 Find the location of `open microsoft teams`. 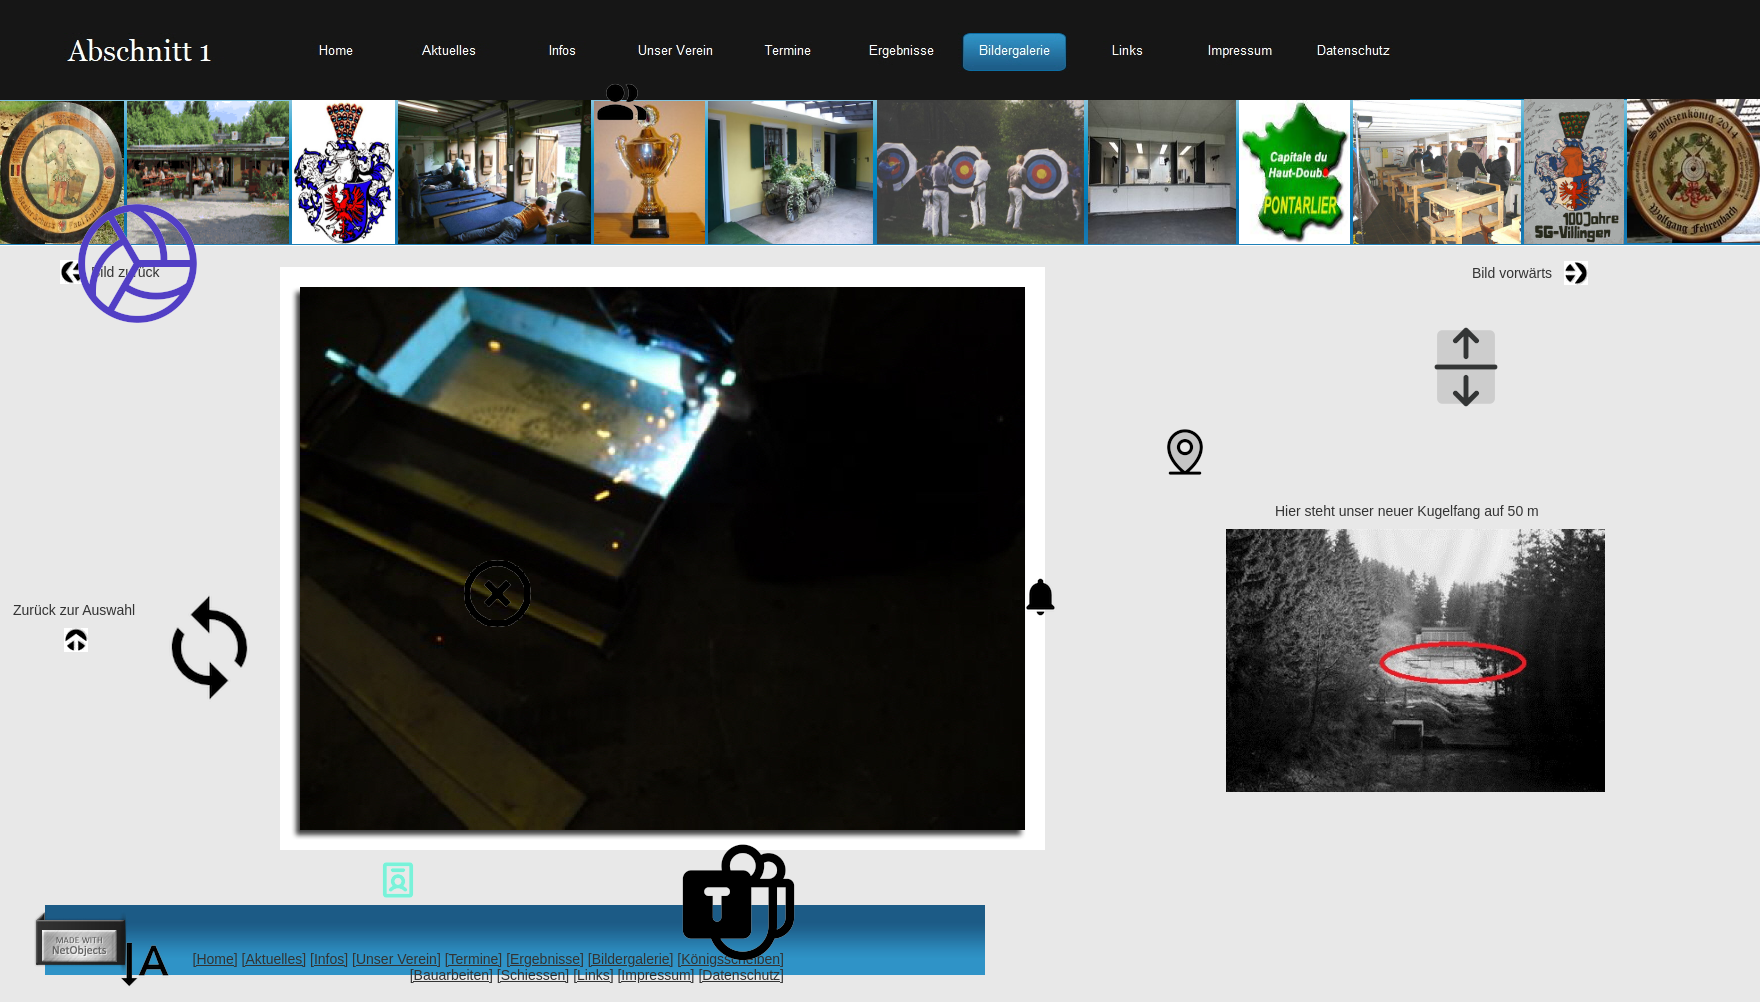

open microsoft teams is located at coordinates (738, 904).